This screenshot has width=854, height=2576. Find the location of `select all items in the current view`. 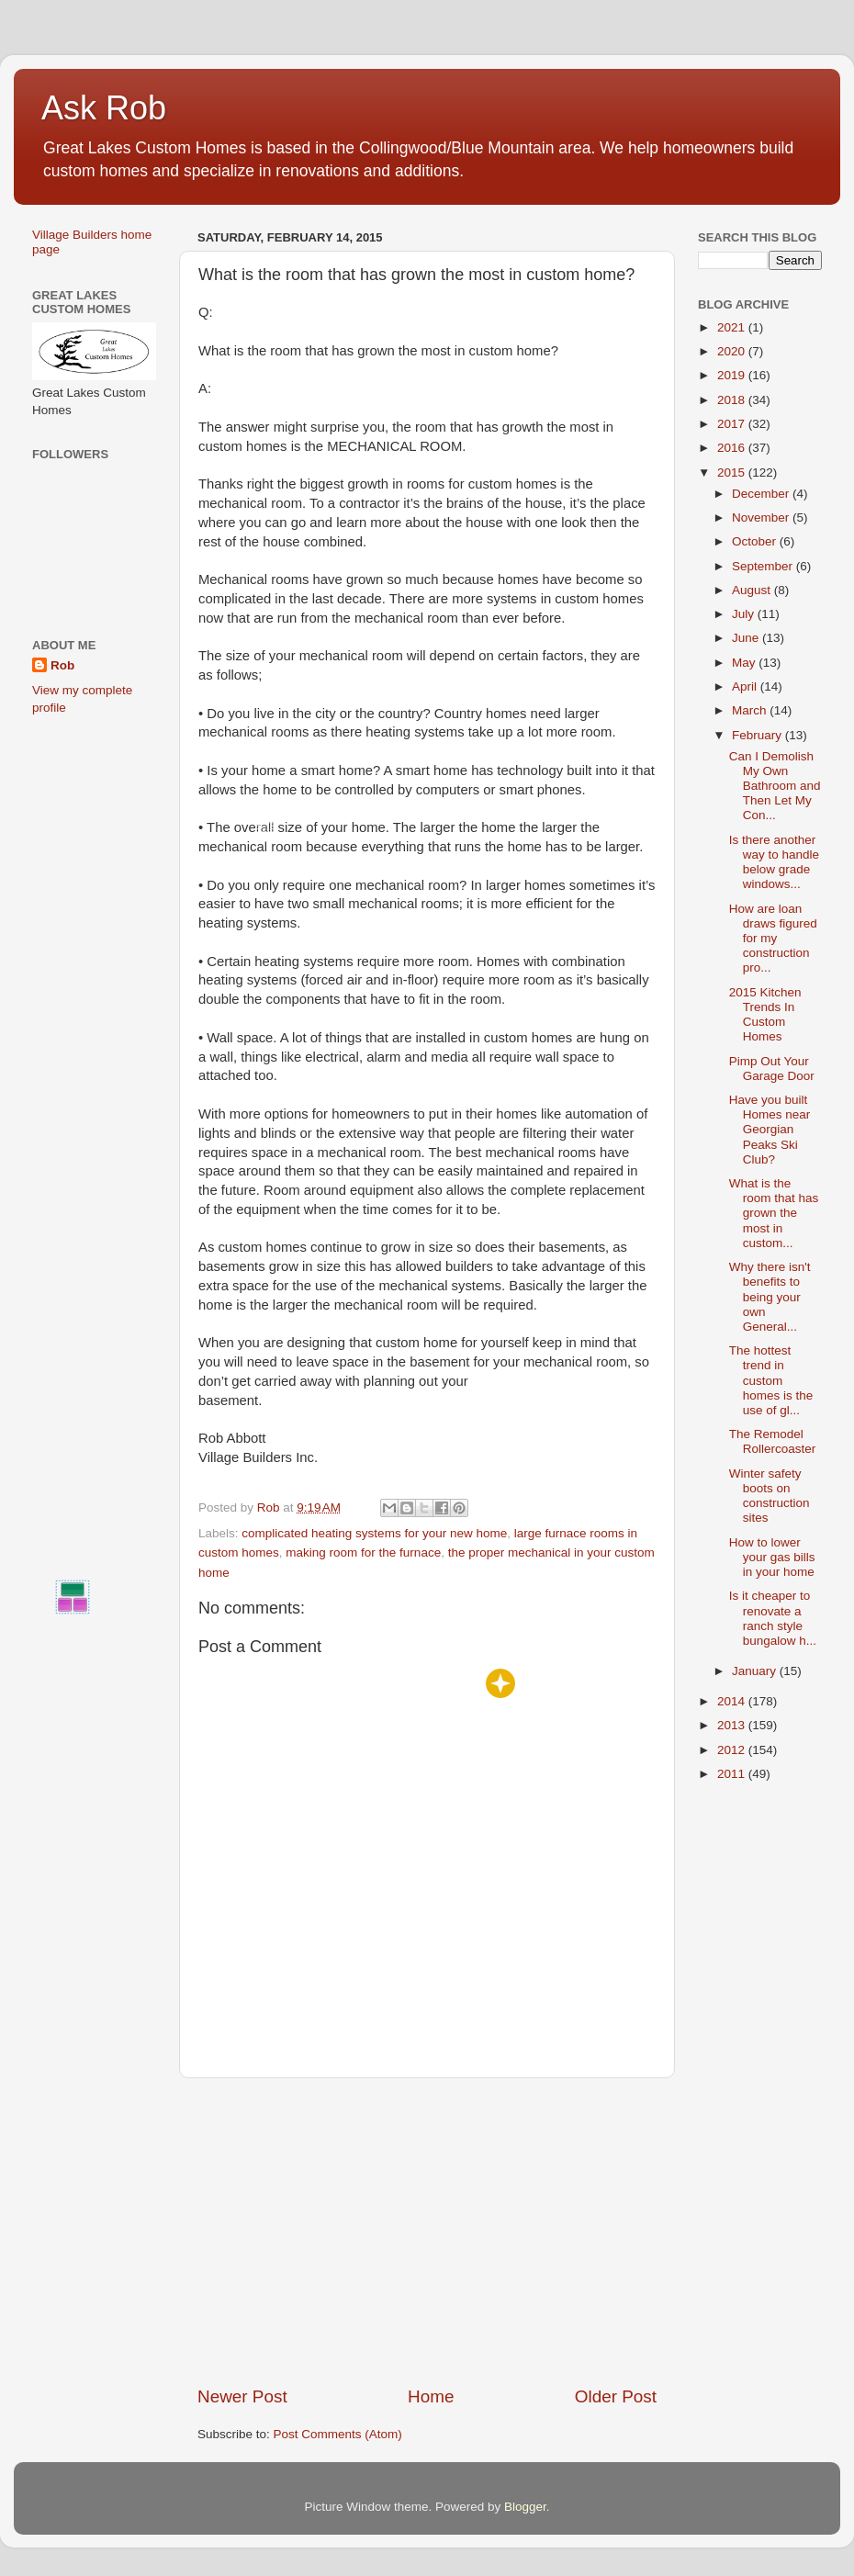

select all items in the current view is located at coordinates (73, 1597).